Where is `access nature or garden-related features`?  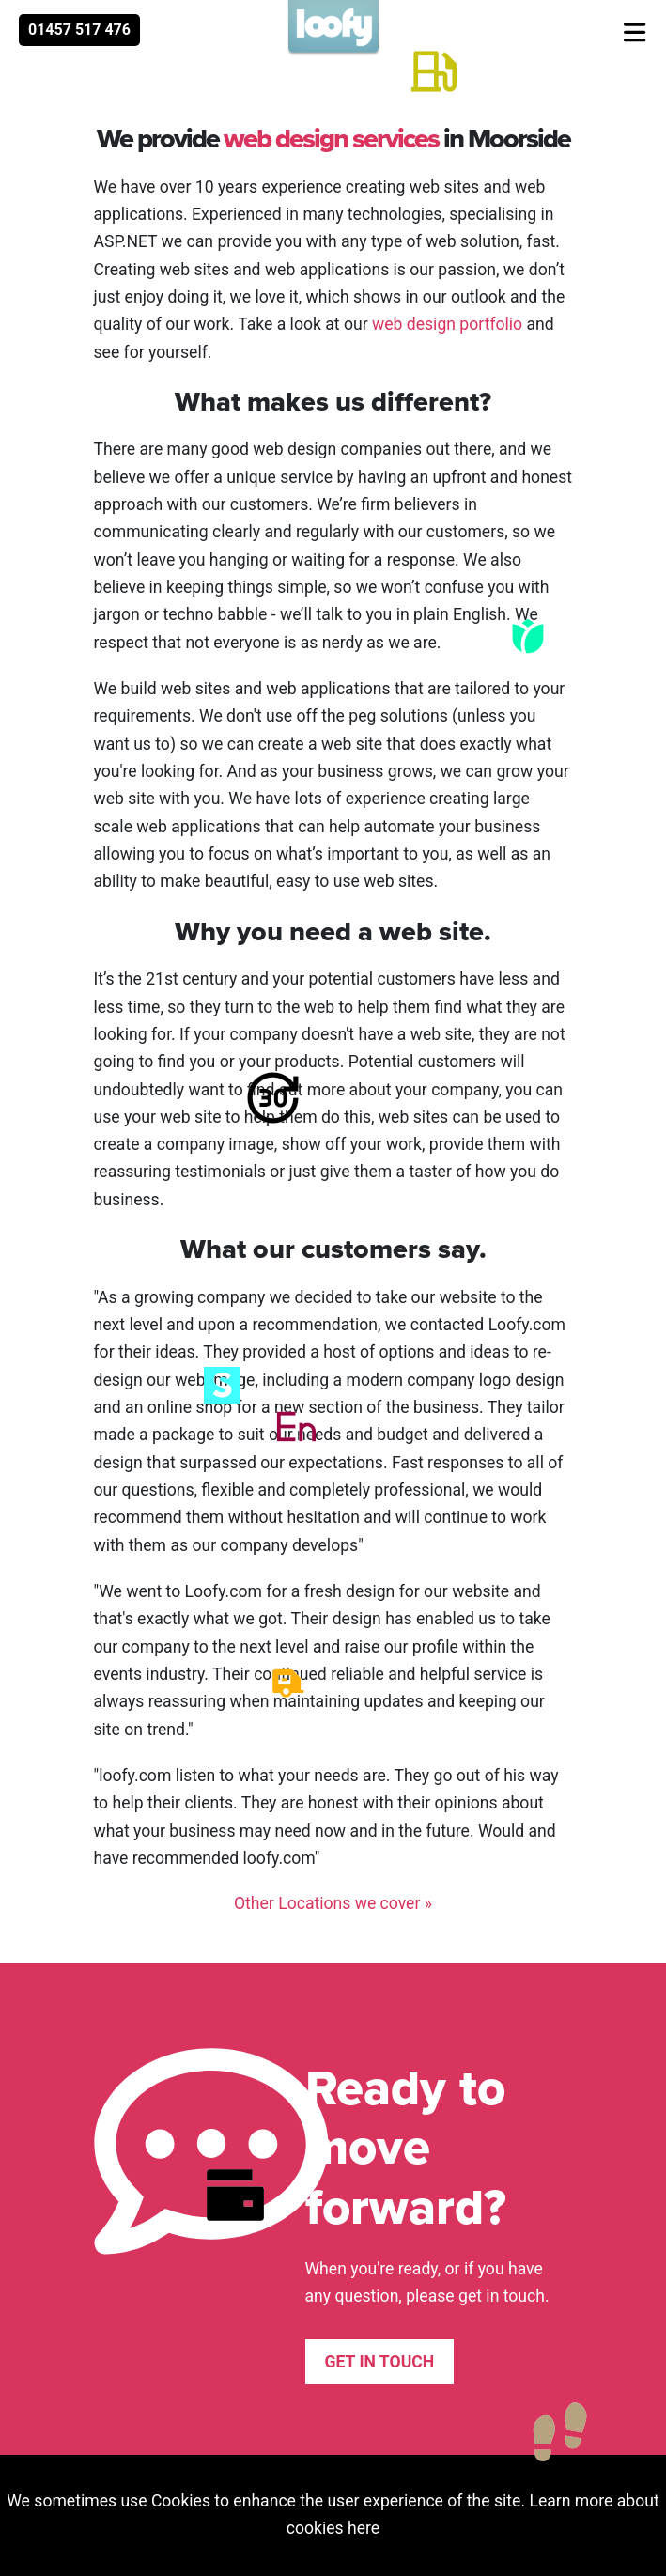
access nature or garden-related features is located at coordinates (528, 636).